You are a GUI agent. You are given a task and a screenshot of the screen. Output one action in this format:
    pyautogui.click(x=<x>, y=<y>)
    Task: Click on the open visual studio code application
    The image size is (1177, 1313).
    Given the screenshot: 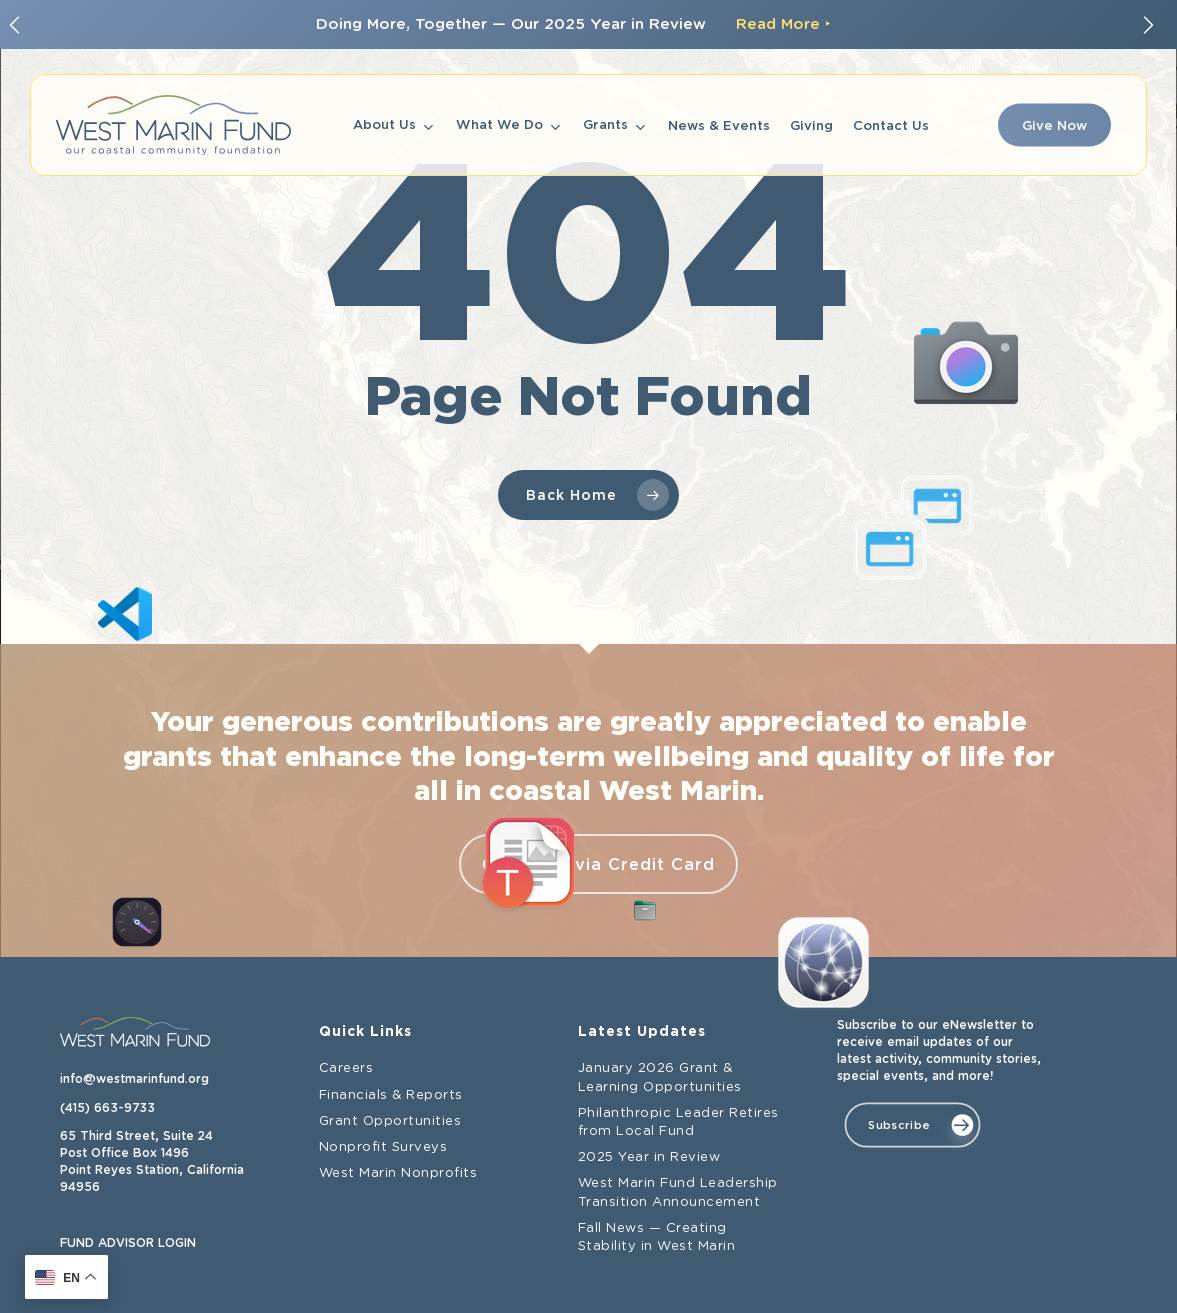 What is the action you would take?
    pyautogui.click(x=125, y=614)
    